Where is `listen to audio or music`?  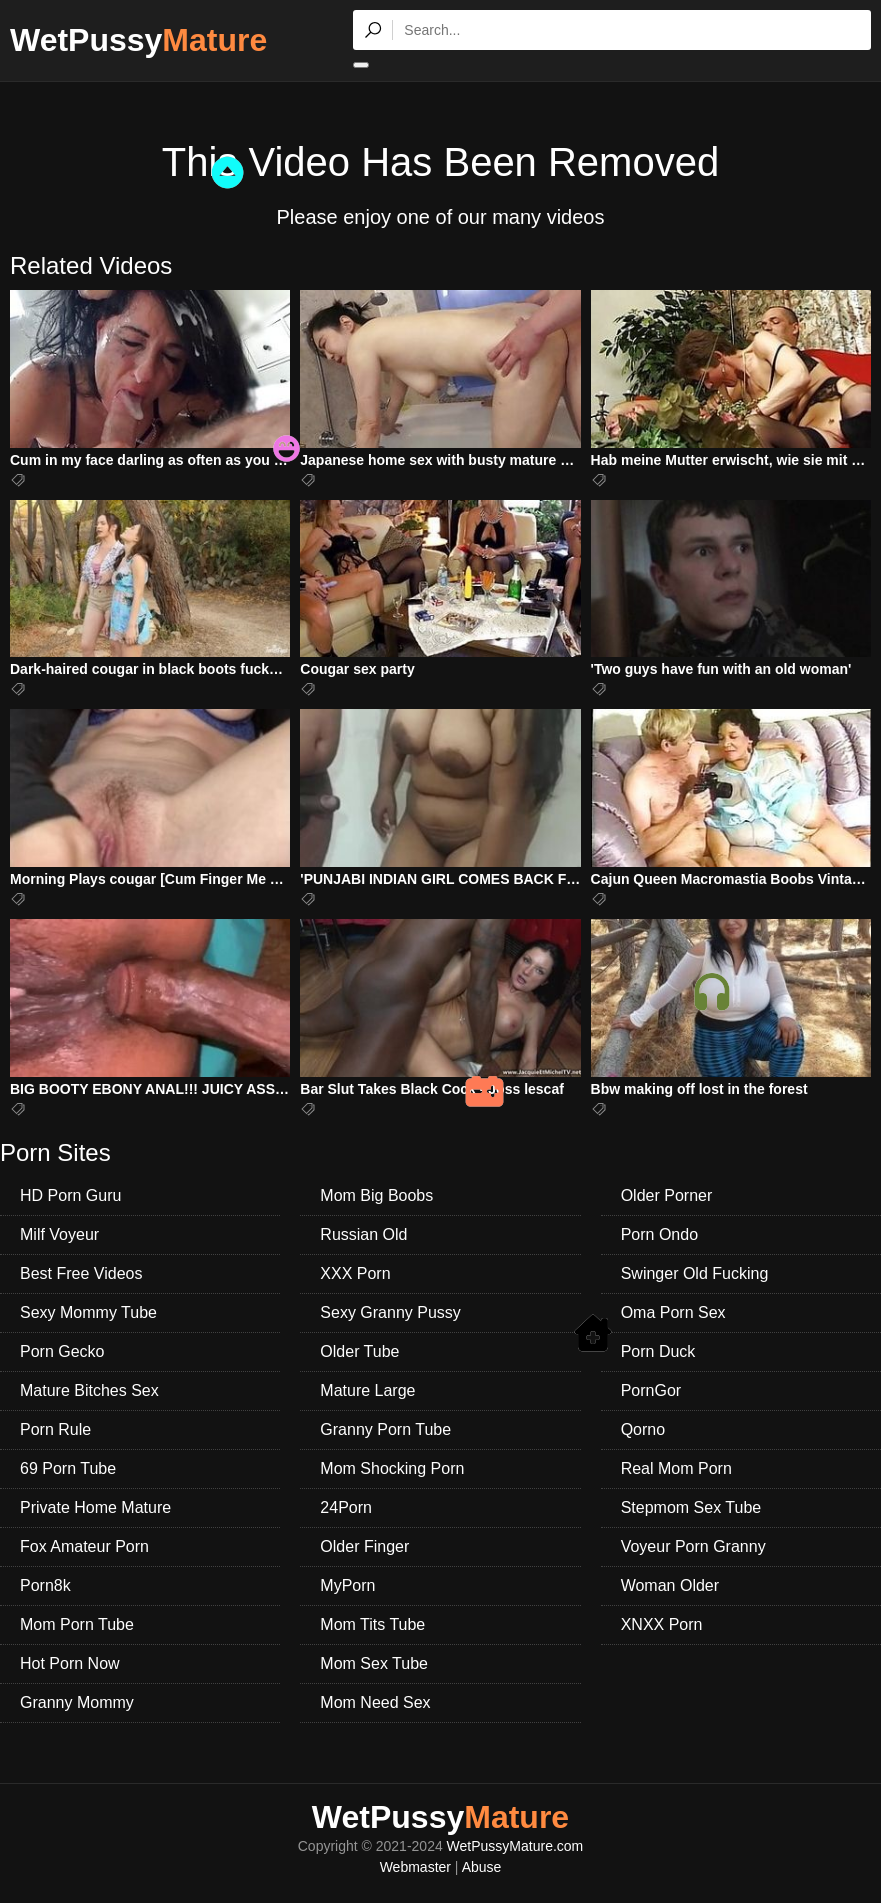
listen to audio or music is located at coordinates (712, 993).